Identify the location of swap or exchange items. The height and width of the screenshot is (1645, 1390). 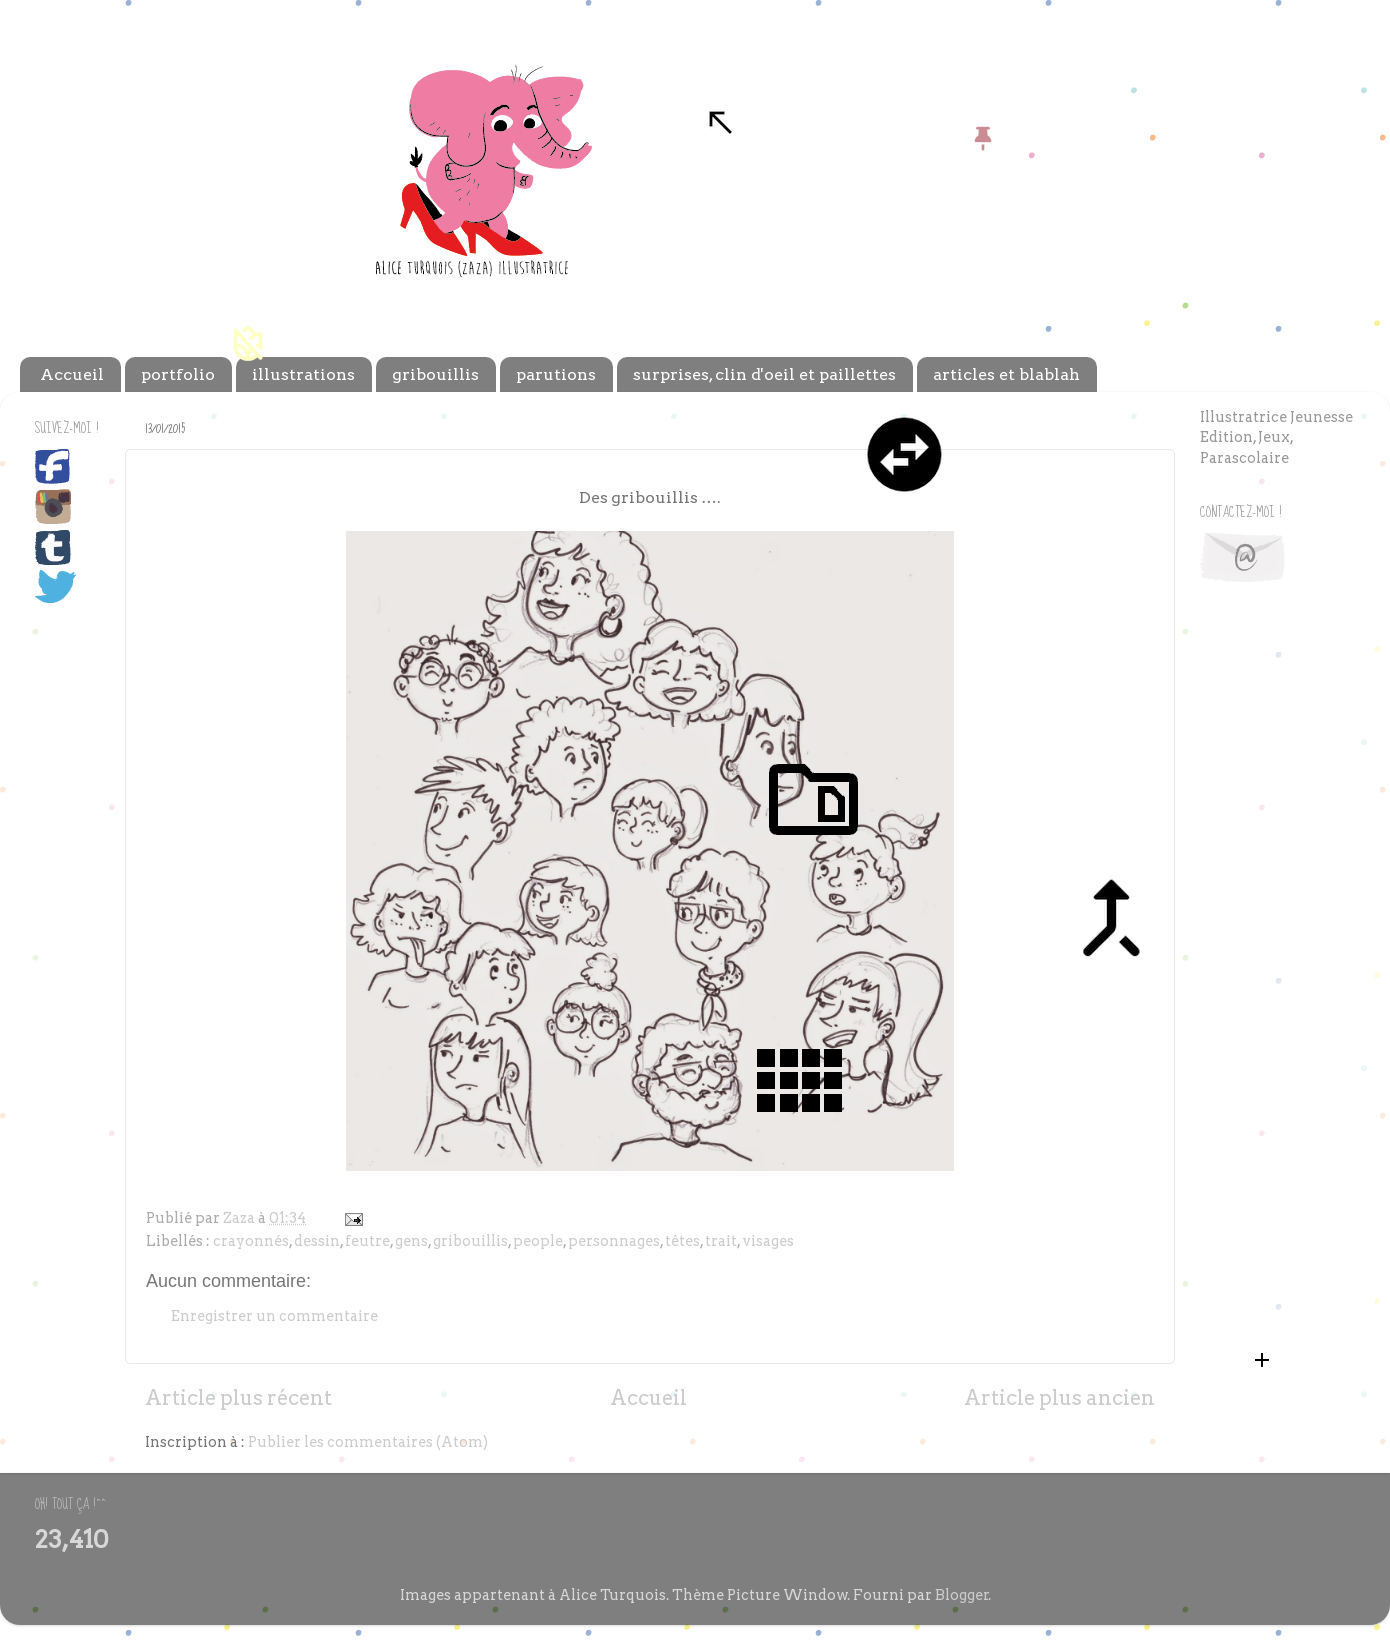
(904, 454).